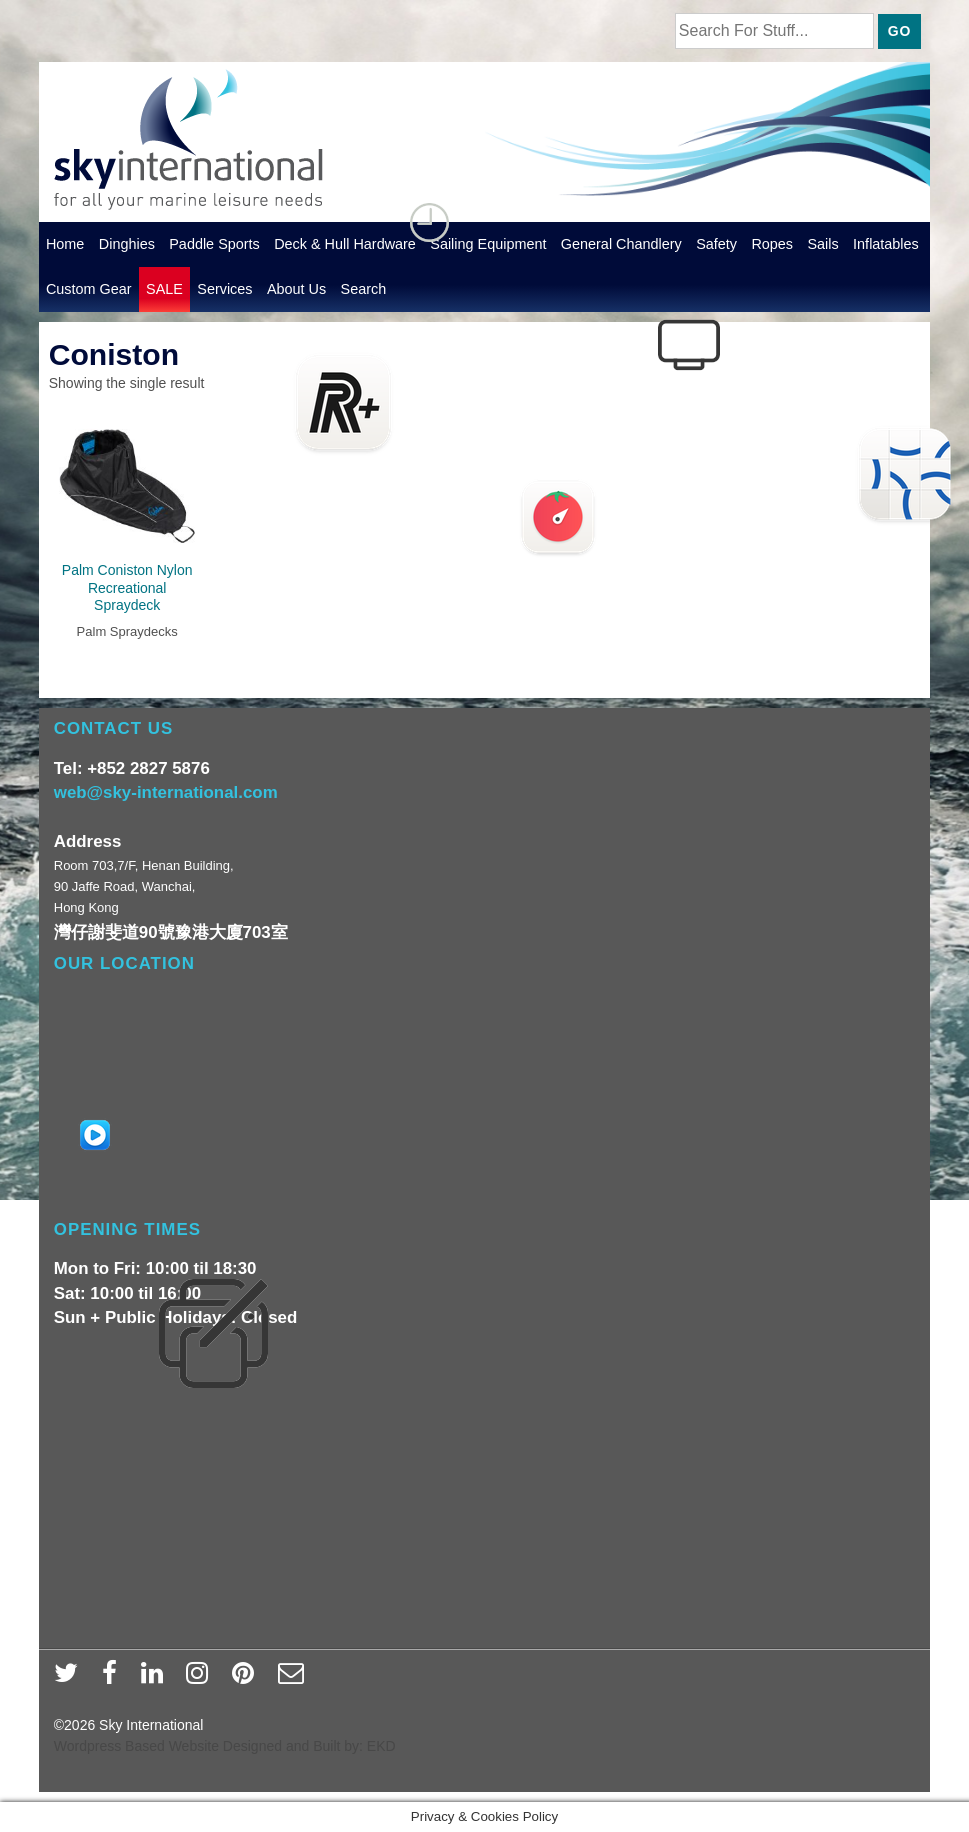 The width and height of the screenshot is (969, 1832). Describe the element at coordinates (429, 222) in the screenshot. I see `view slideshow or presentation mode` at that location.